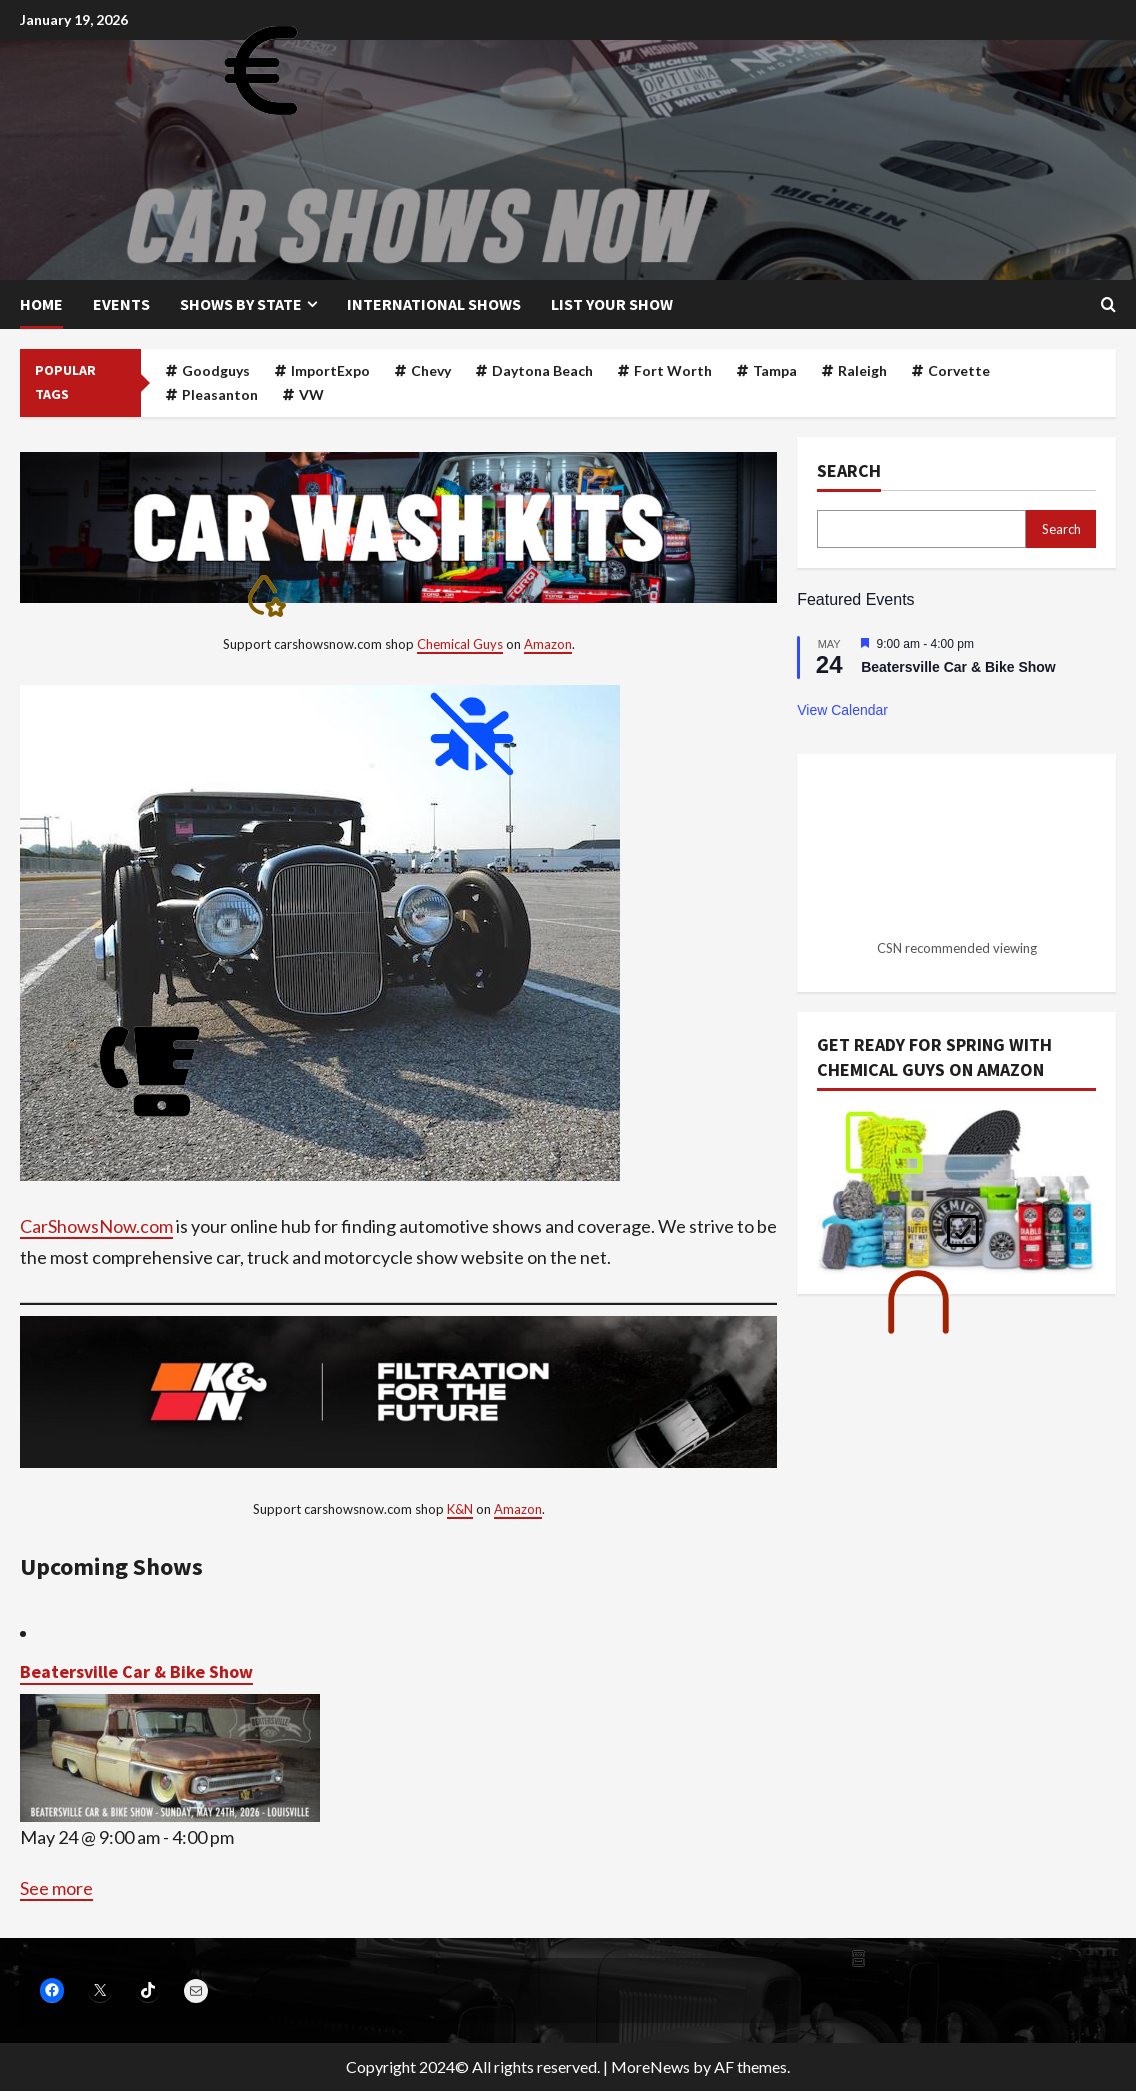 Image resolution: width=1136 pixels, height=2091 pixels. I want to click on mark a water or hydration entry as favorite, so click(264, 595).